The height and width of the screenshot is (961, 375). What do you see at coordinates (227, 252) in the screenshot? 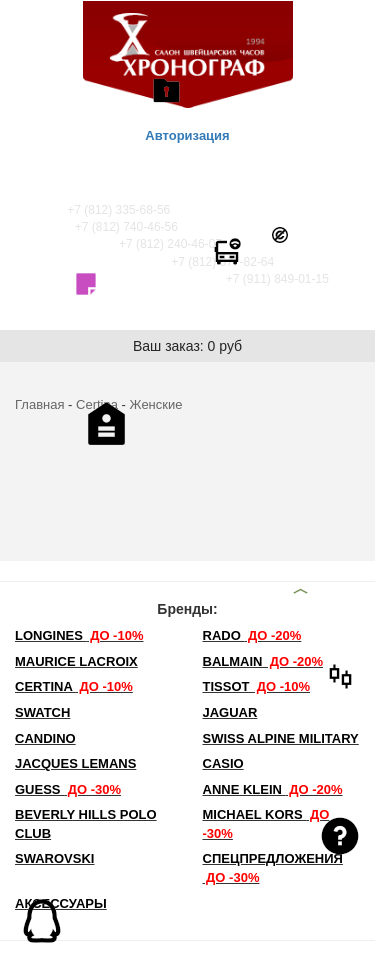
I see `indicates wifi available on public transit` at bounding box center [227, 252].